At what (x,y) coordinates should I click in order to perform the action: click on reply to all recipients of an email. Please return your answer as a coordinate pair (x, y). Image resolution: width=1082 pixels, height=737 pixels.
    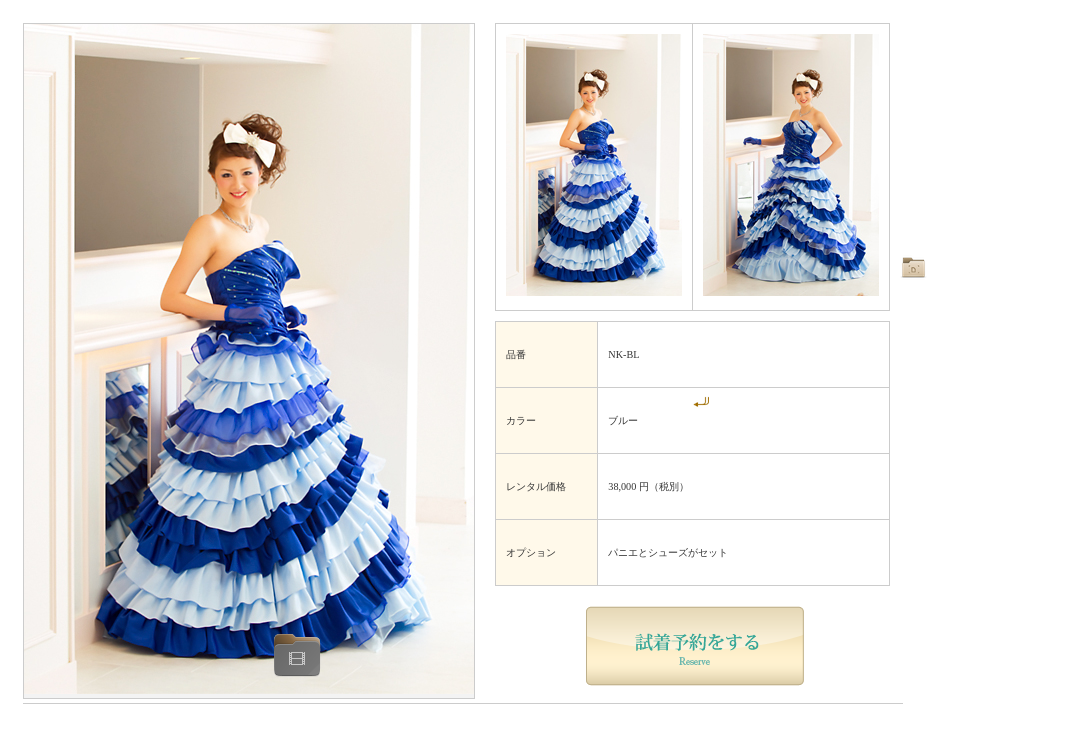
    Looking at the image, I should click on (701, 401).